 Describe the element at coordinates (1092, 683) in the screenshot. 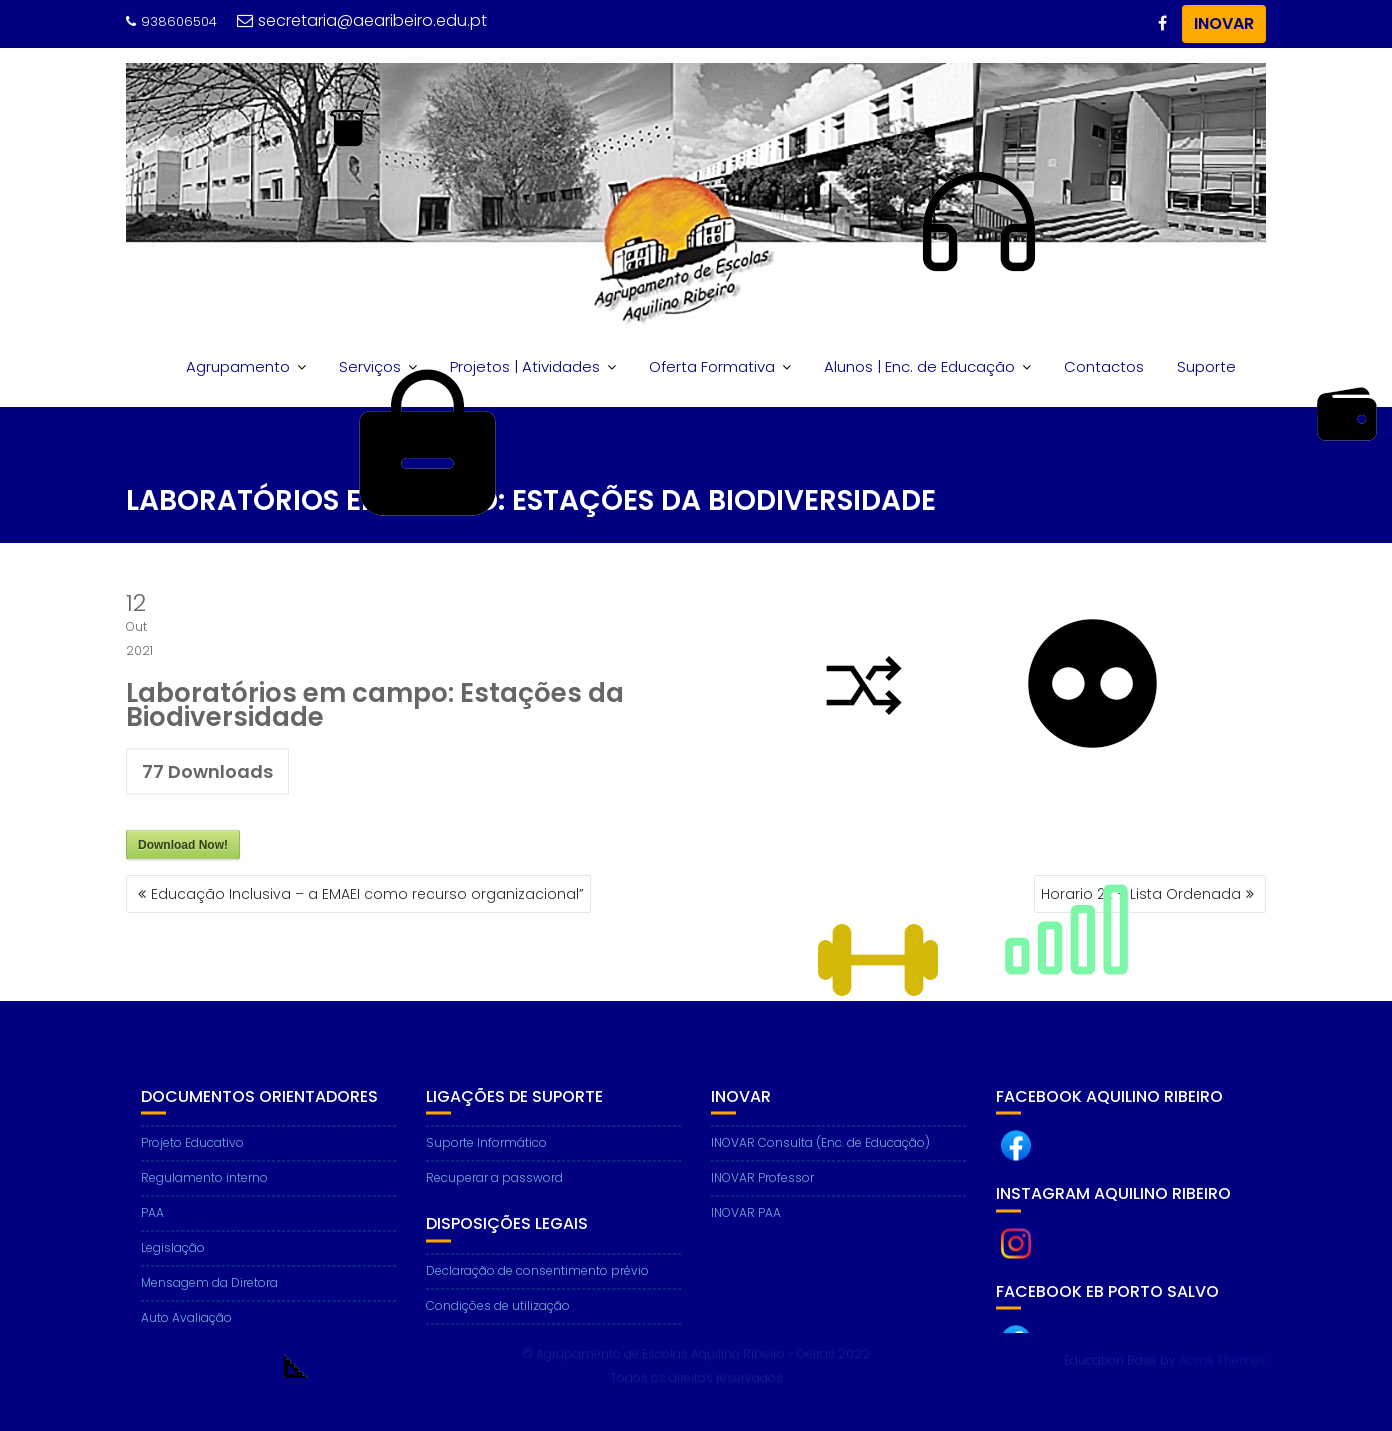

I see `open Flickr app` at that location.